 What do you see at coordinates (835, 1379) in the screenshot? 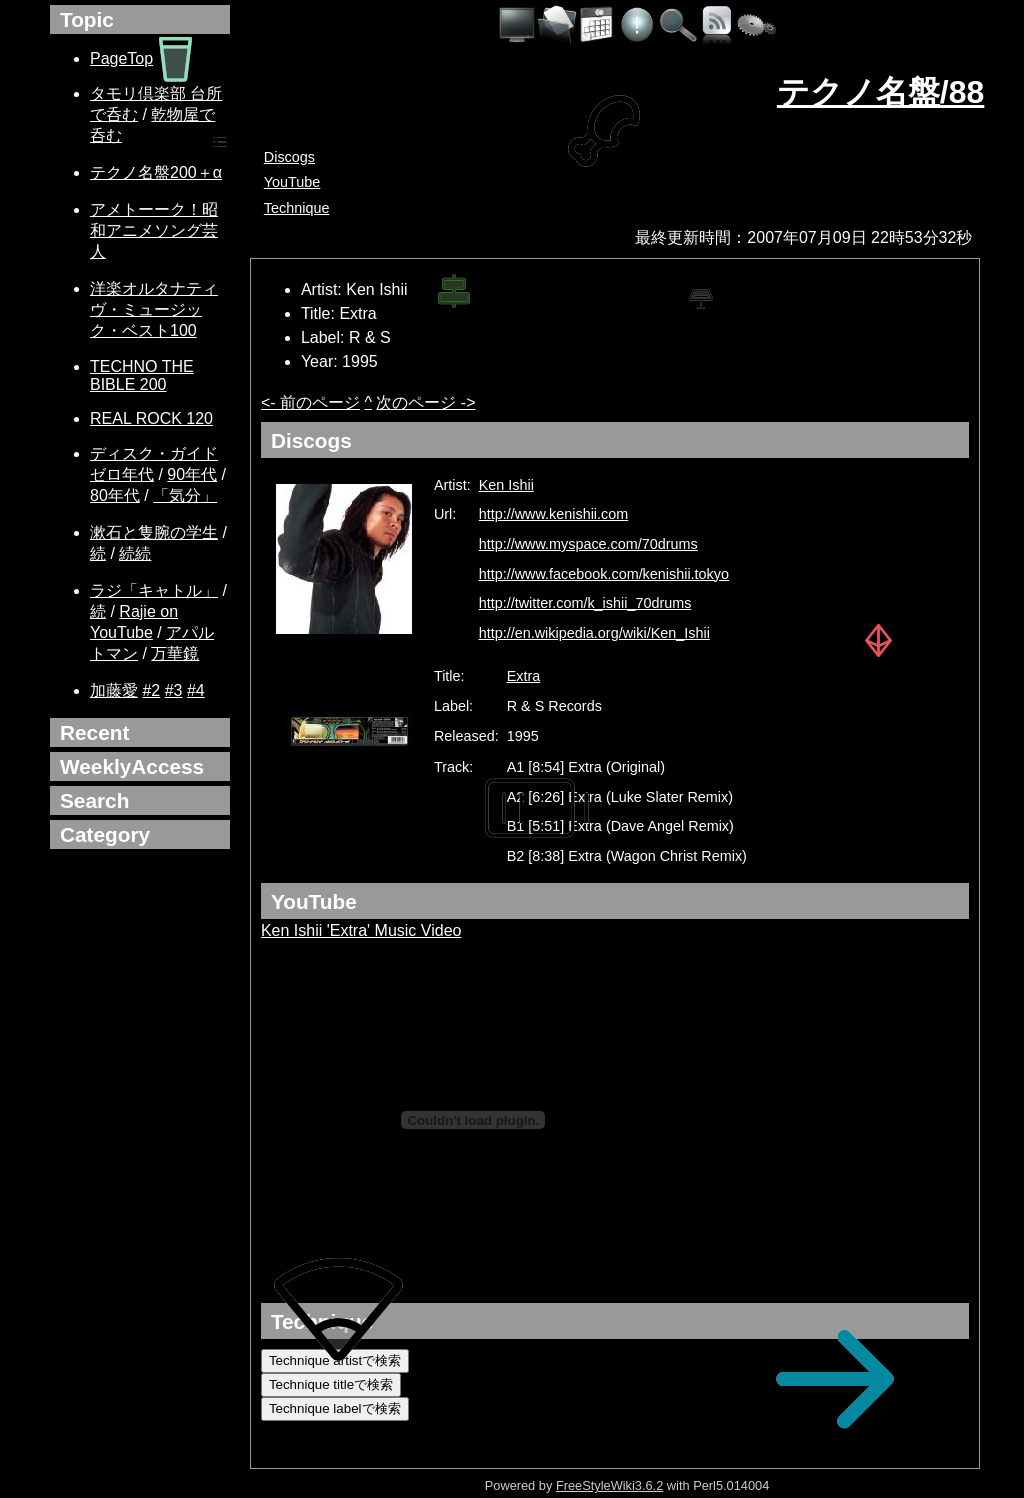
I see `proceed to the next step` at bounding box center [835, 1379].